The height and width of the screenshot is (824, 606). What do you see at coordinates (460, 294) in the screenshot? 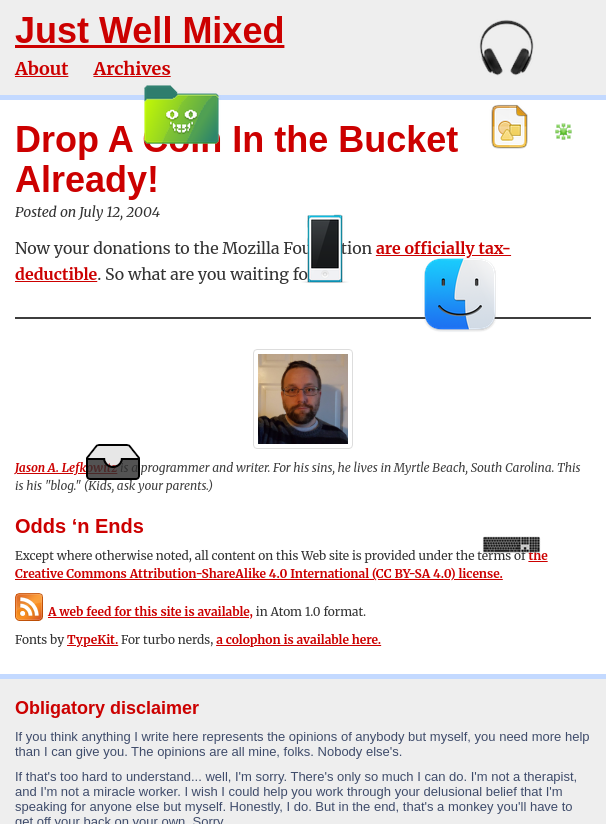
I see `open Finder to browse files and folders` at bounding box center [460, 294].